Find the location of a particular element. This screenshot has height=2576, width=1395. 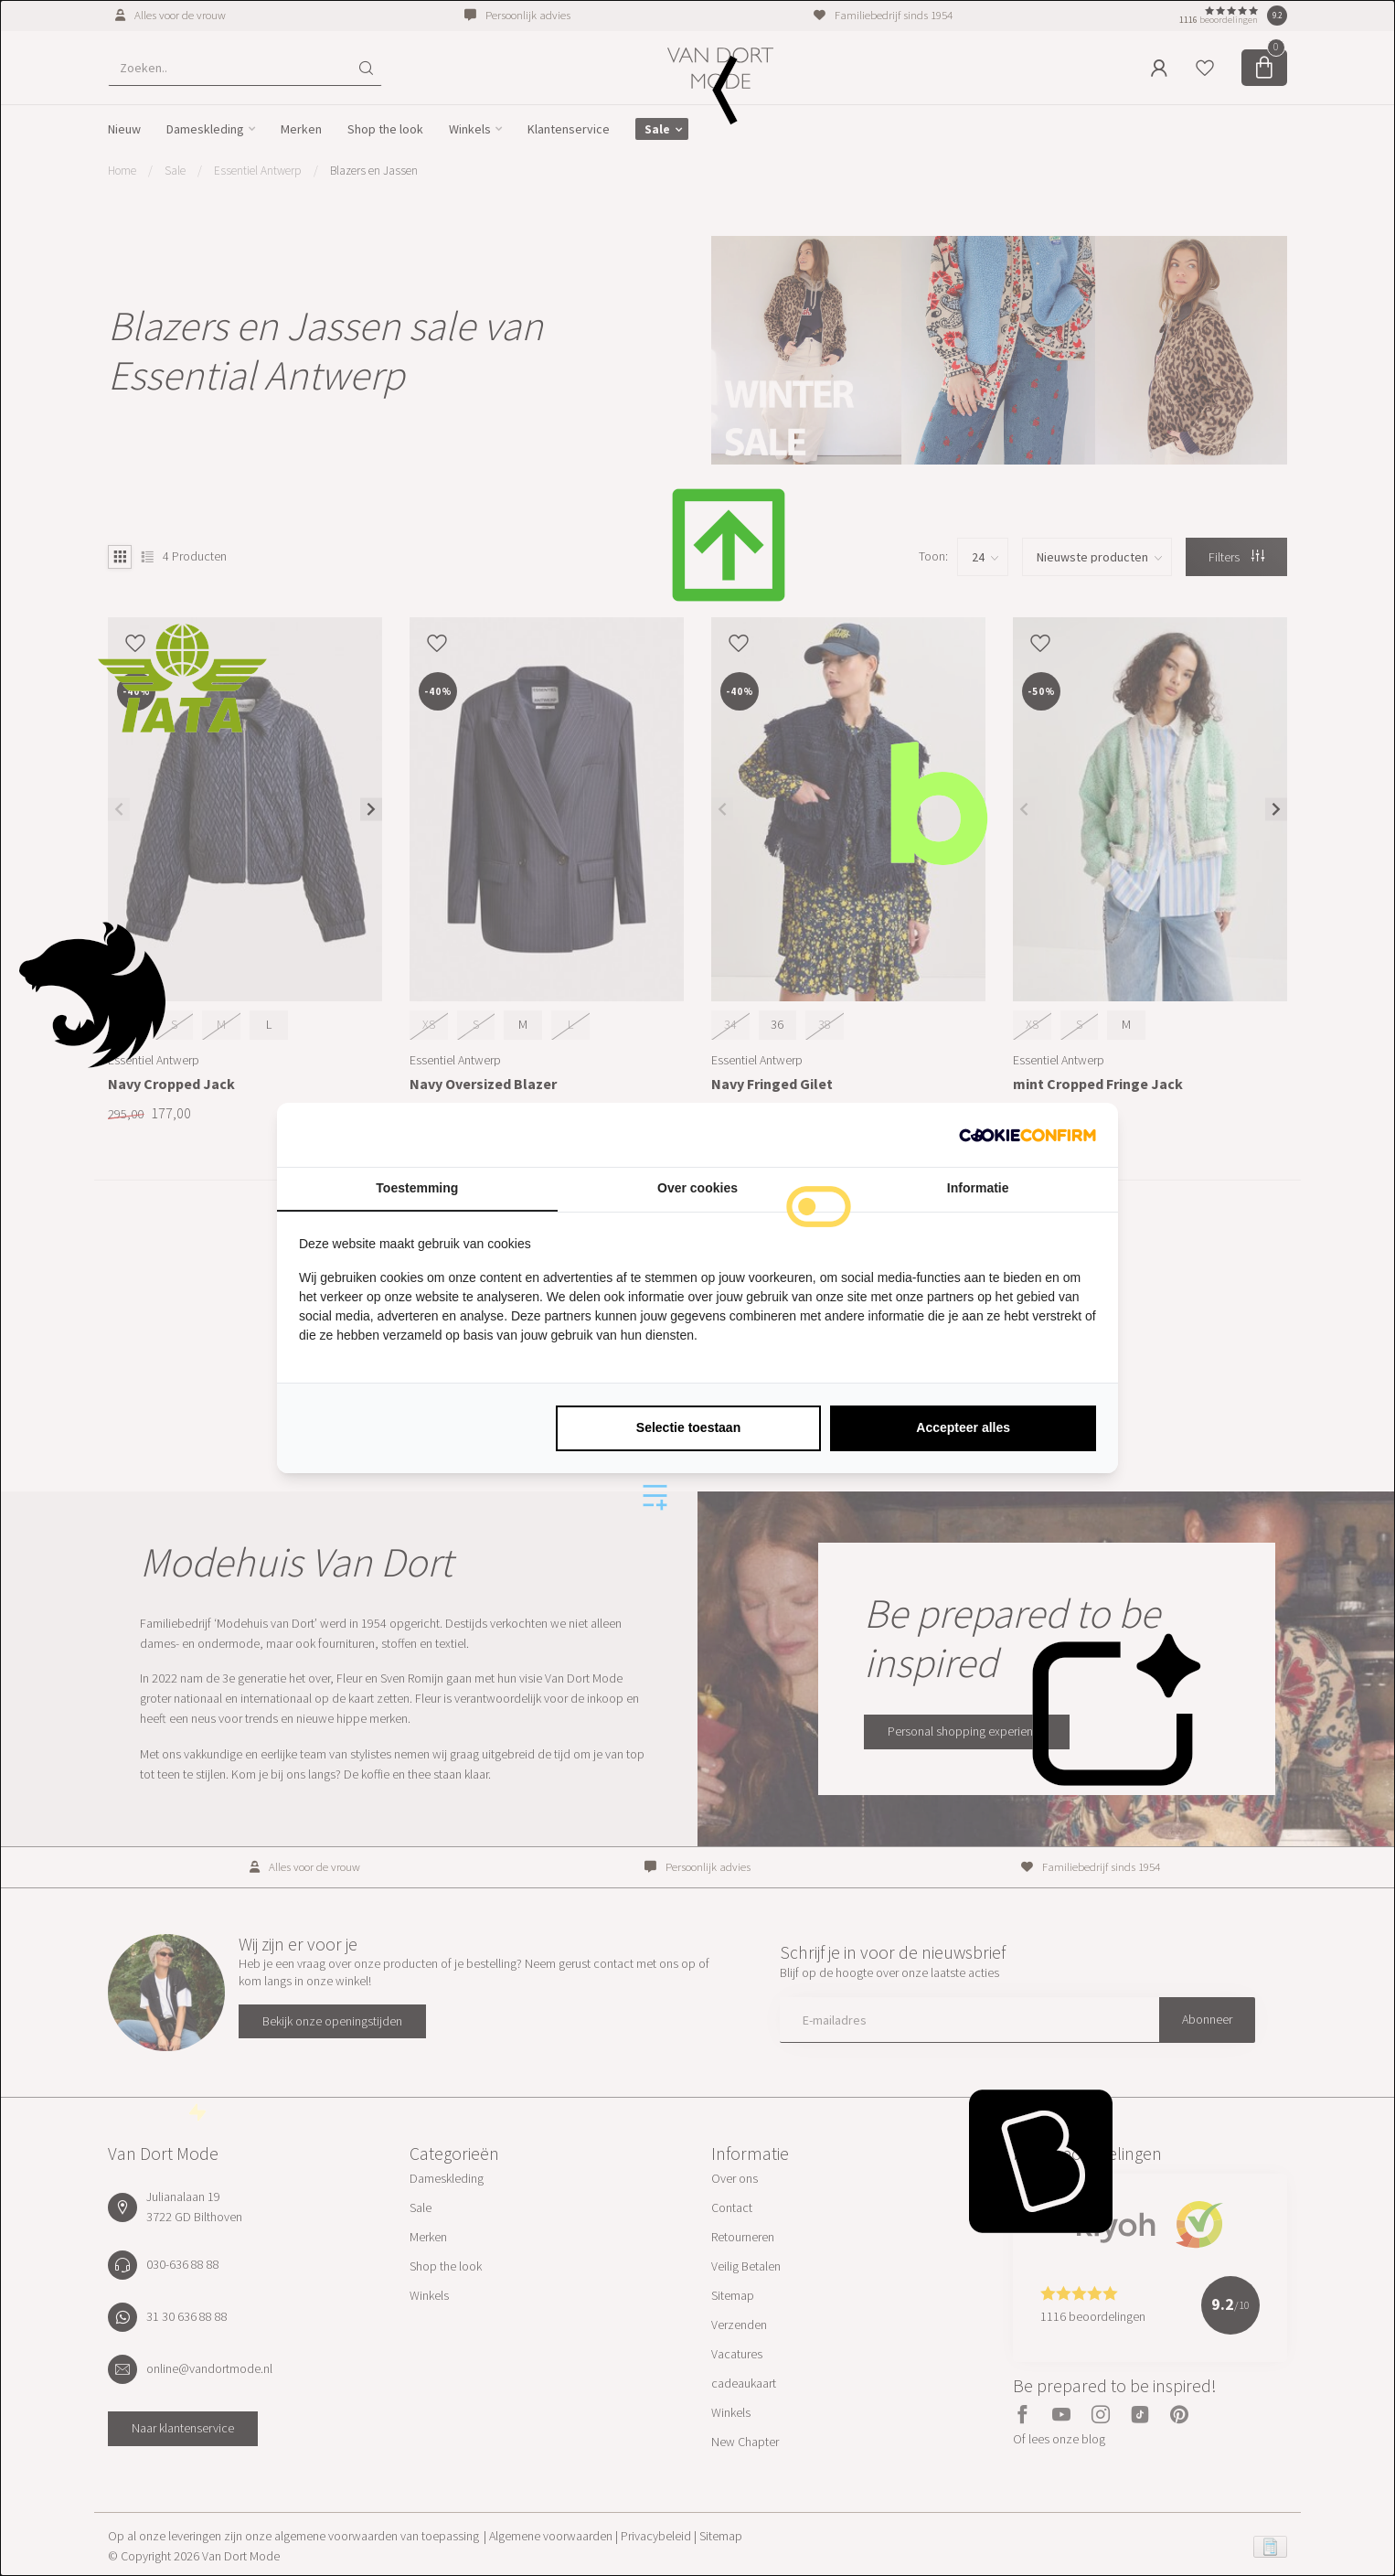

open the BYJU'S learning app is located at coordinates (1040, 2161).